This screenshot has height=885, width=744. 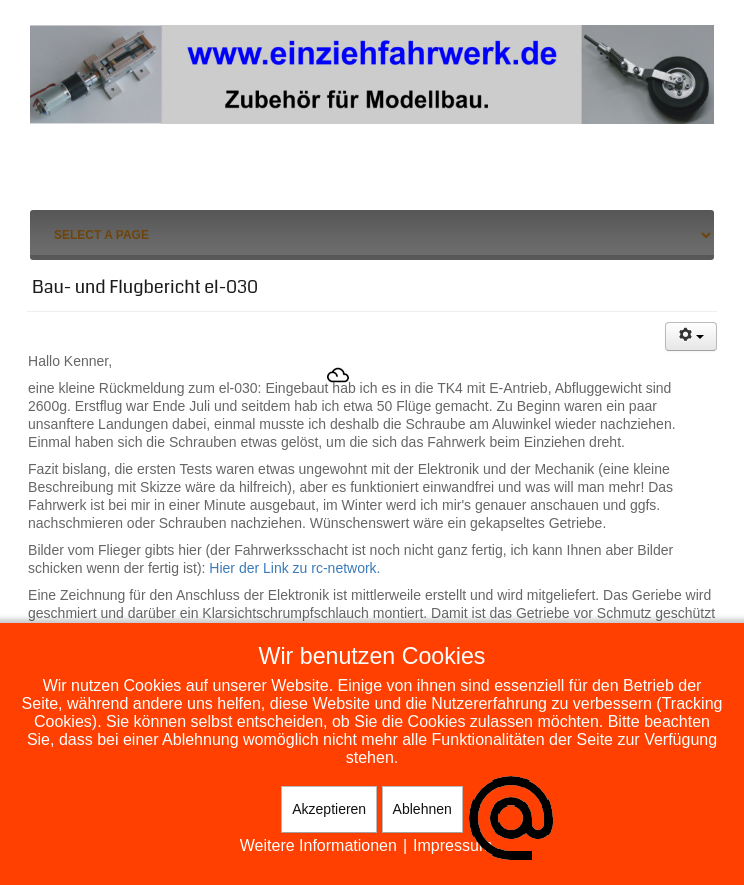 I want to click on enter or view email address, so click(x=511, y=818).